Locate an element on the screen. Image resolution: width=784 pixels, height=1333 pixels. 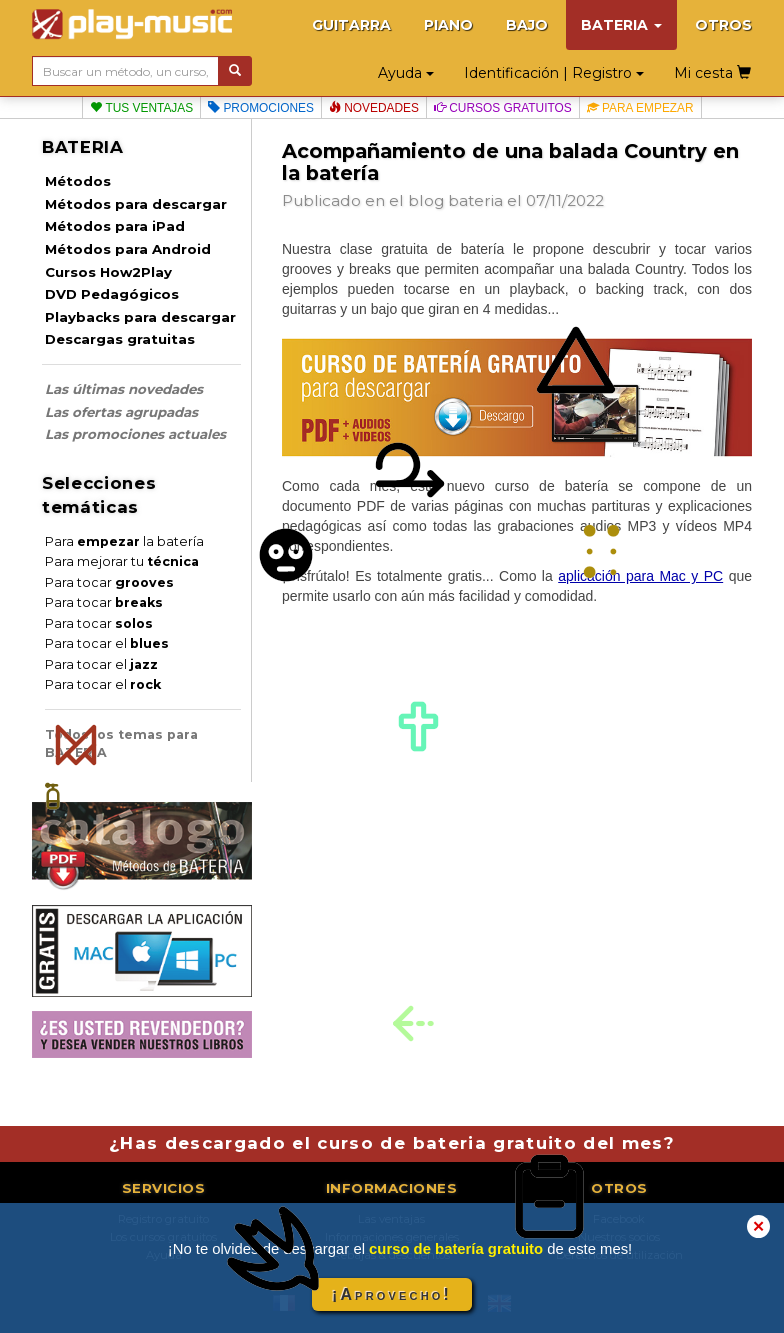
enable braille accessibility features is located at coordinates (601, 551).